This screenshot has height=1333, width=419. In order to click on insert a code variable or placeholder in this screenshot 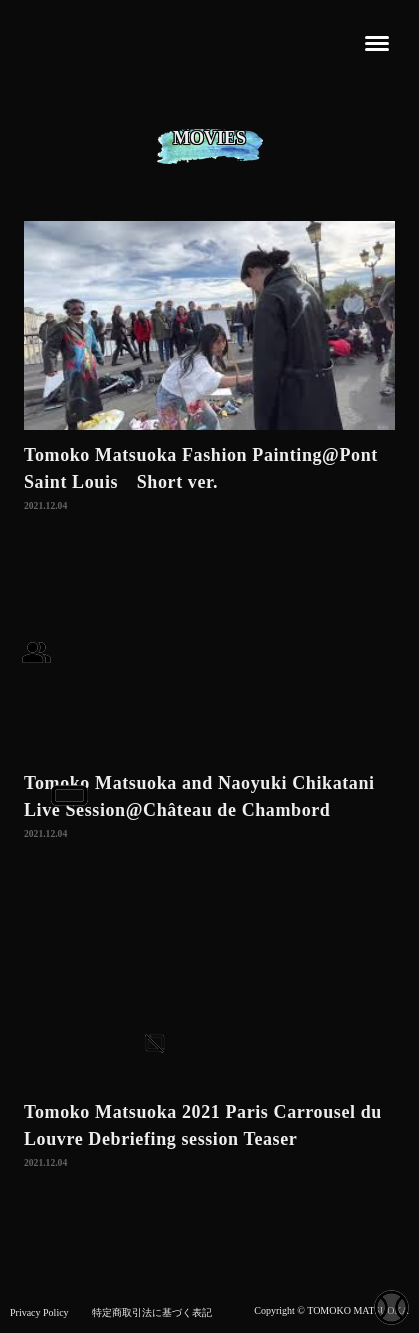, I will do `click(69, 795)`.